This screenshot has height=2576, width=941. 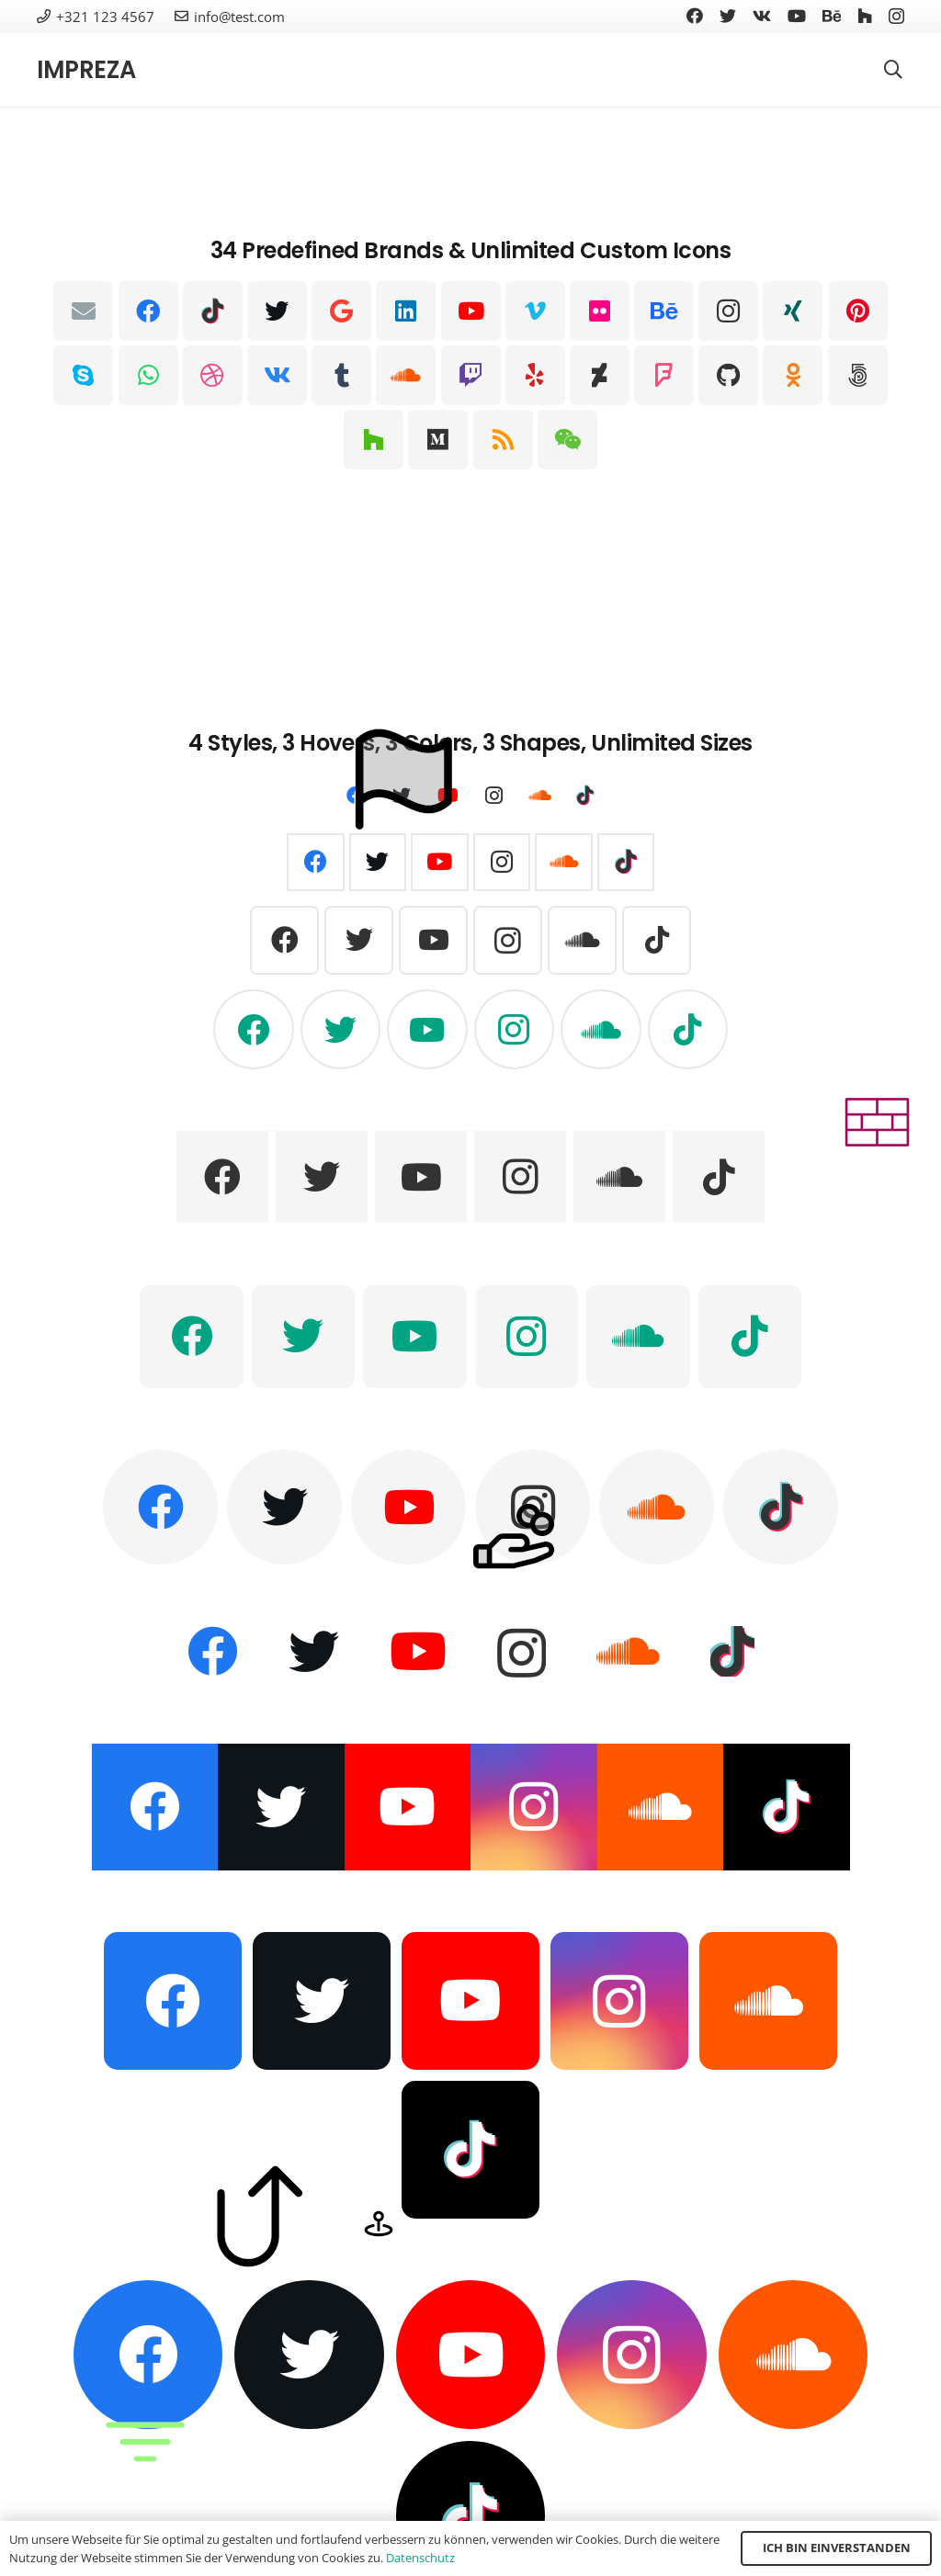 I want to click on view or edit wall layout, so click(x=877, y=1122).